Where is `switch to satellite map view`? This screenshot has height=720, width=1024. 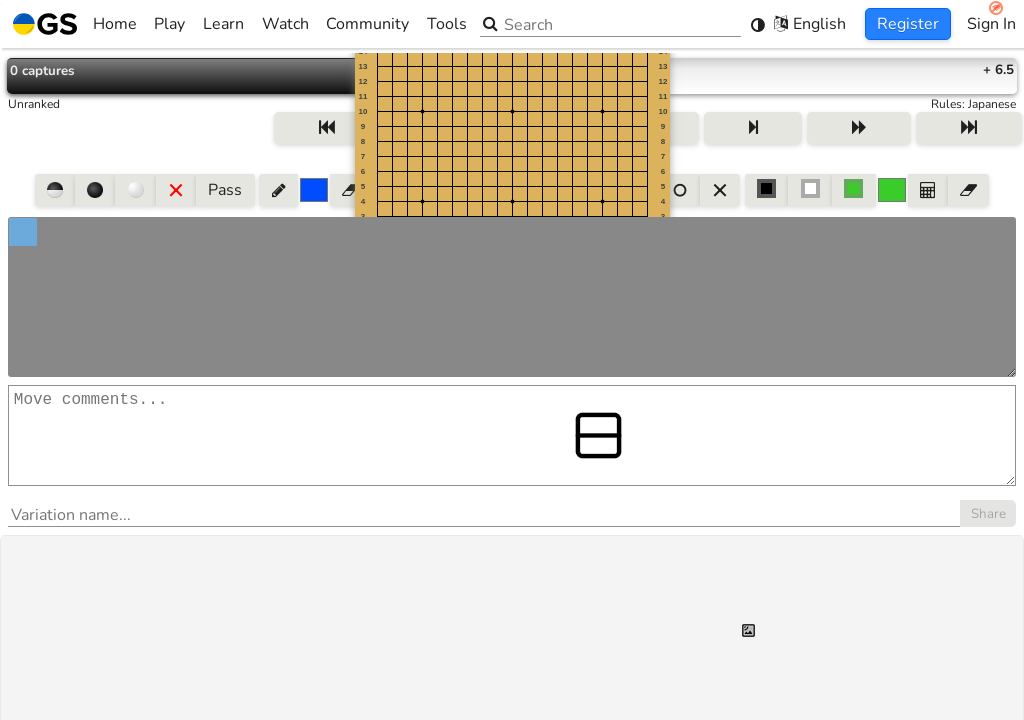
switch to satellite map view is located at coordinates (748, 630).